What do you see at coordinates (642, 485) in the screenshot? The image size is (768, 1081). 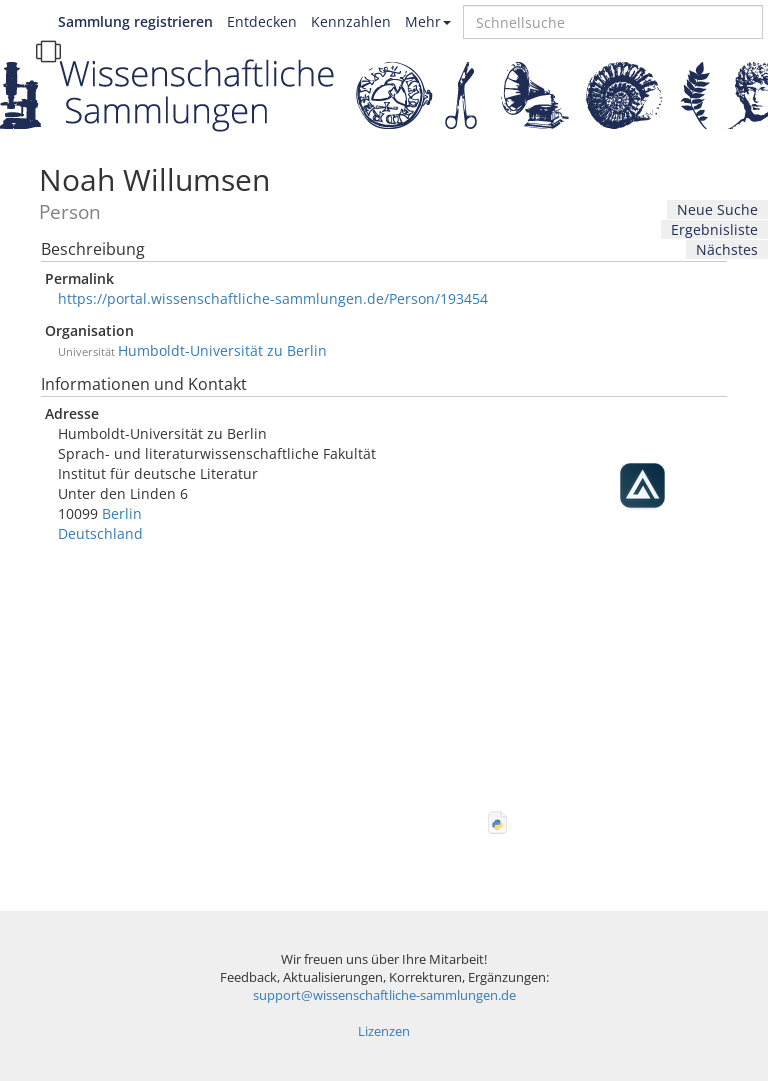 I see `open the autograph app` at bounding box center [642, 485].